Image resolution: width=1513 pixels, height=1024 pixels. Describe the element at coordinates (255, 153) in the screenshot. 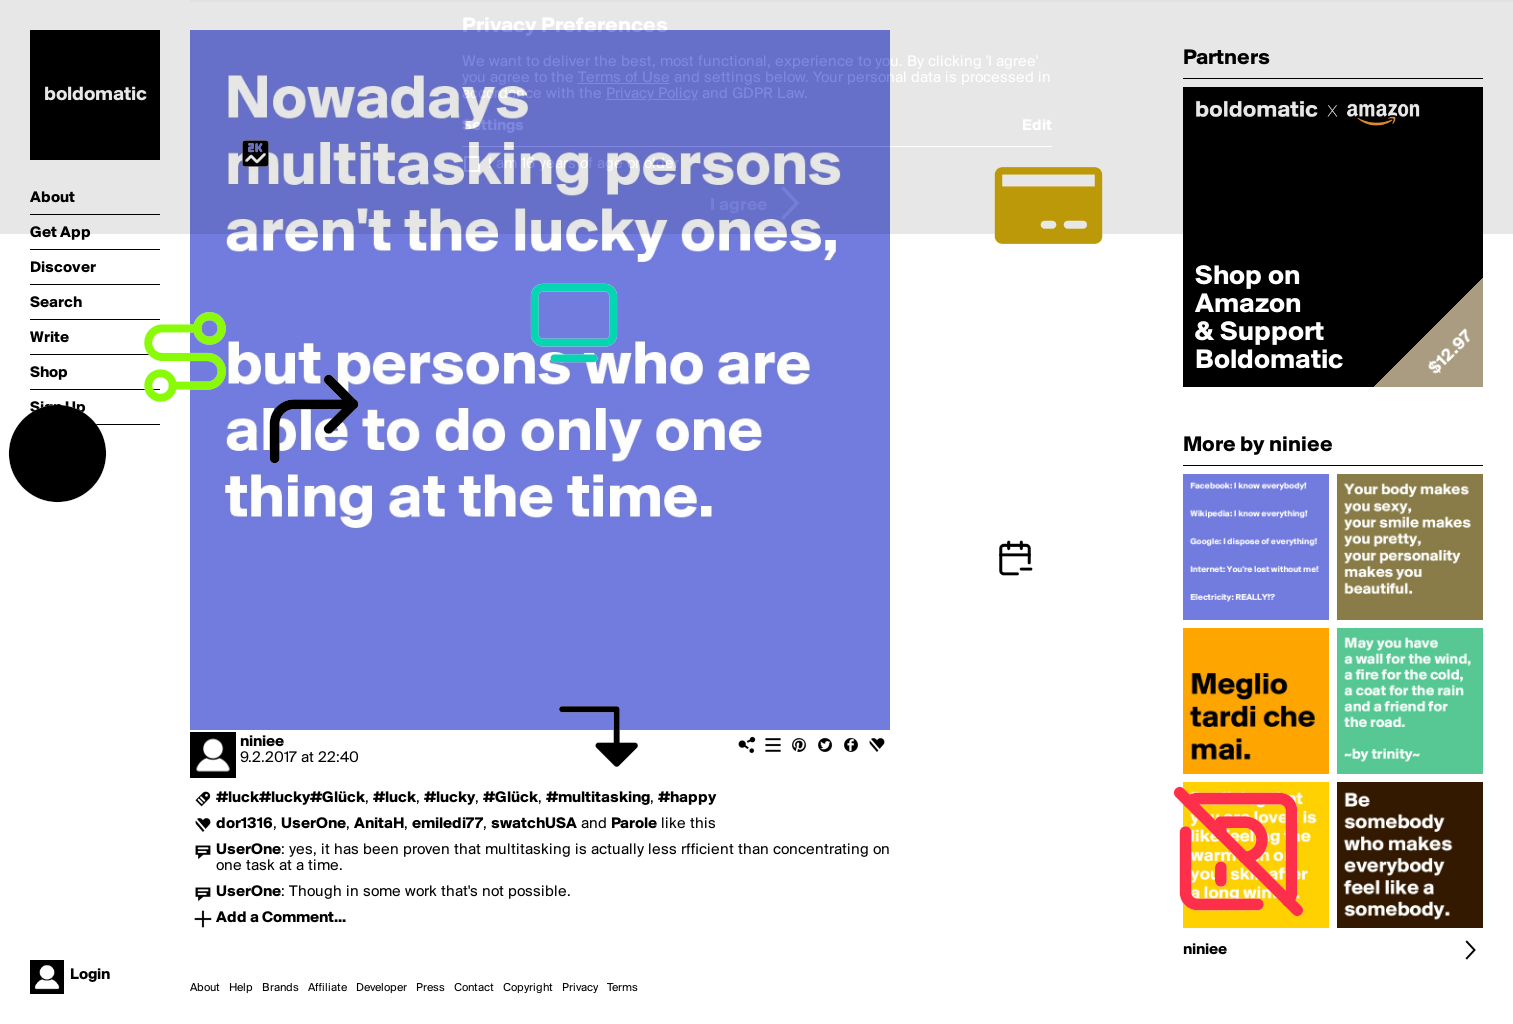

I see `view score or performance metrics` at that location.